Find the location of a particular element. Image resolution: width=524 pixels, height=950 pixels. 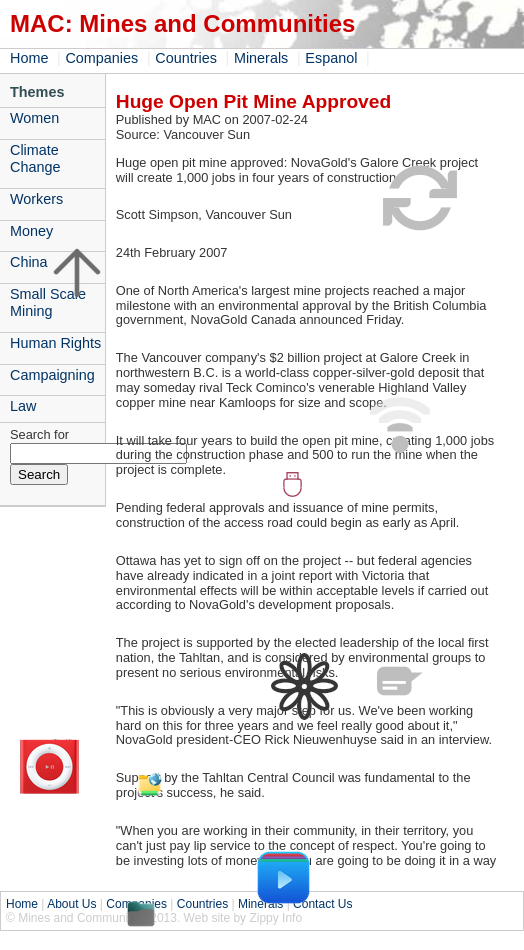

open budgie window shuffler workspace manager is located at coordinates (304, 686).